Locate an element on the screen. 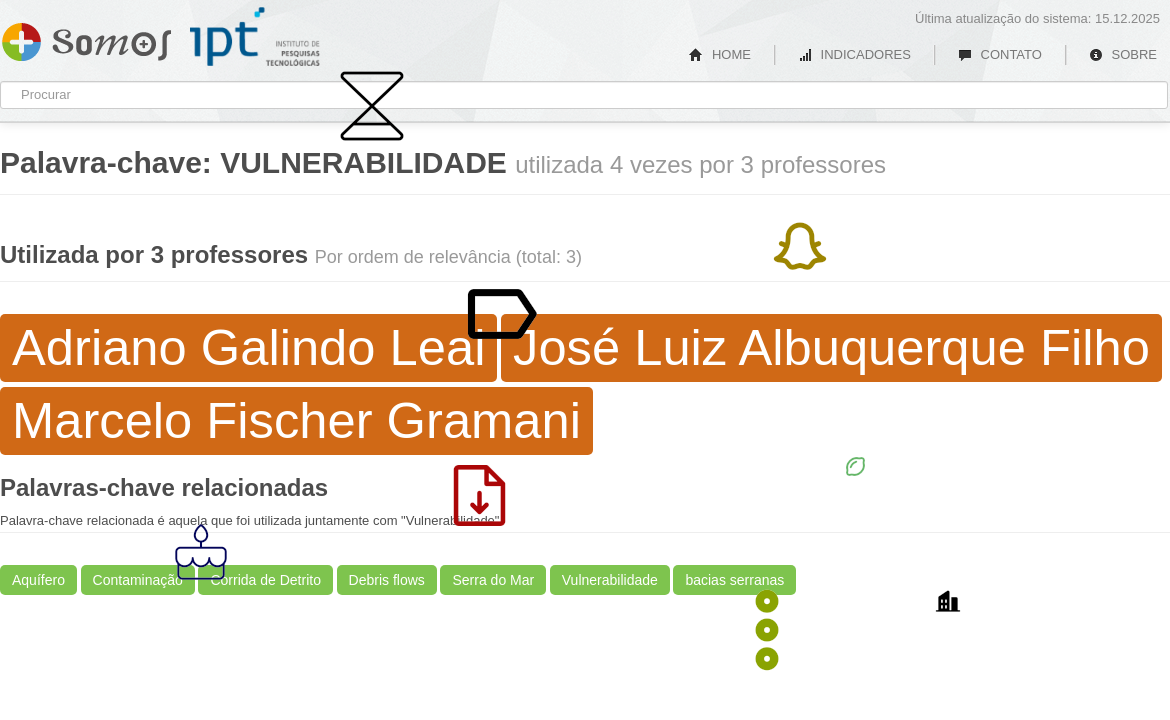 The image size is (1170, 720). add a tag or label to an item is located at coordinates (500, 314).